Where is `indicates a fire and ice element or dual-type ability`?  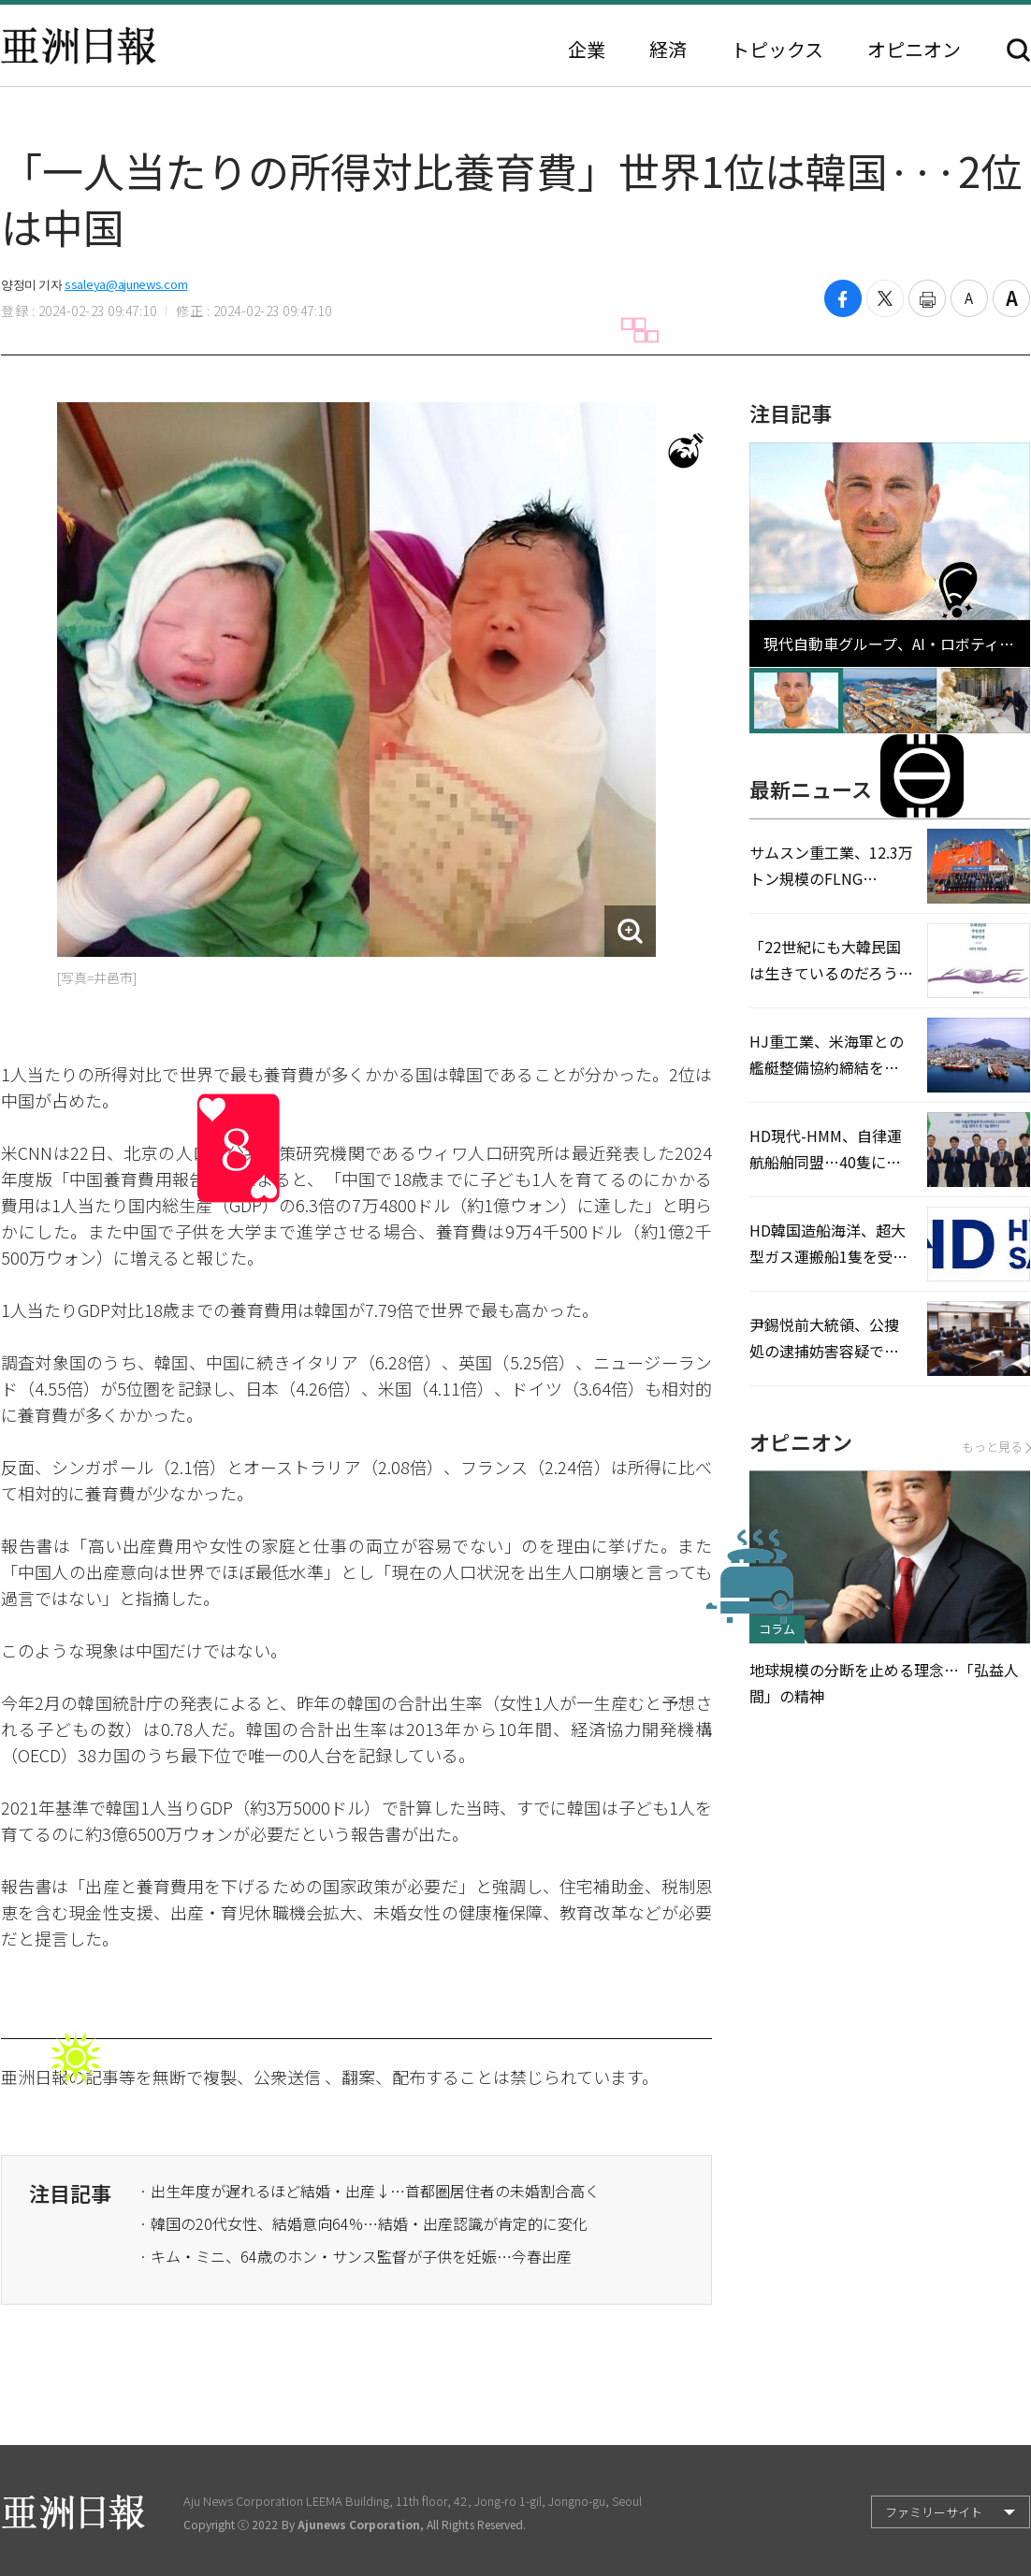
indicates a fire and ice element or dual-type ability is located at coordinates (76, 2058).